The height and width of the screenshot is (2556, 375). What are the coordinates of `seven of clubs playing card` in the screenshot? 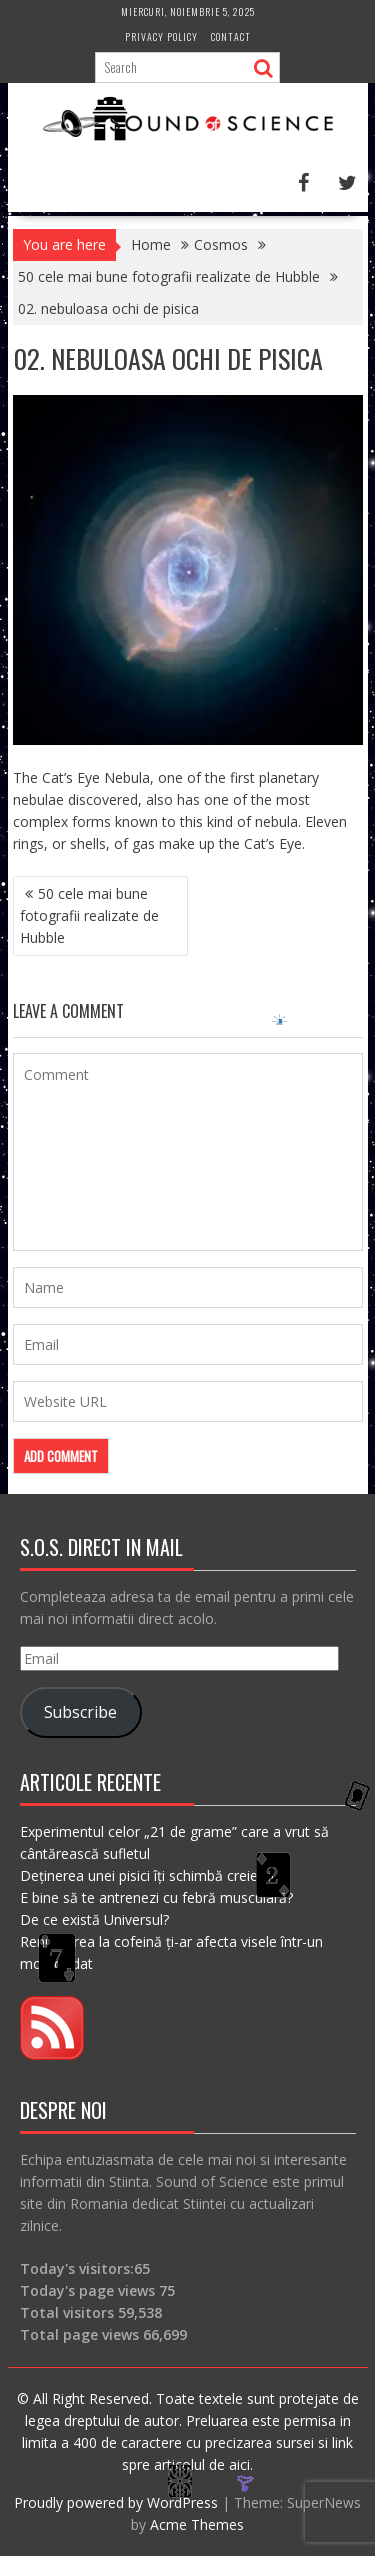 It's located at (57, 1958).